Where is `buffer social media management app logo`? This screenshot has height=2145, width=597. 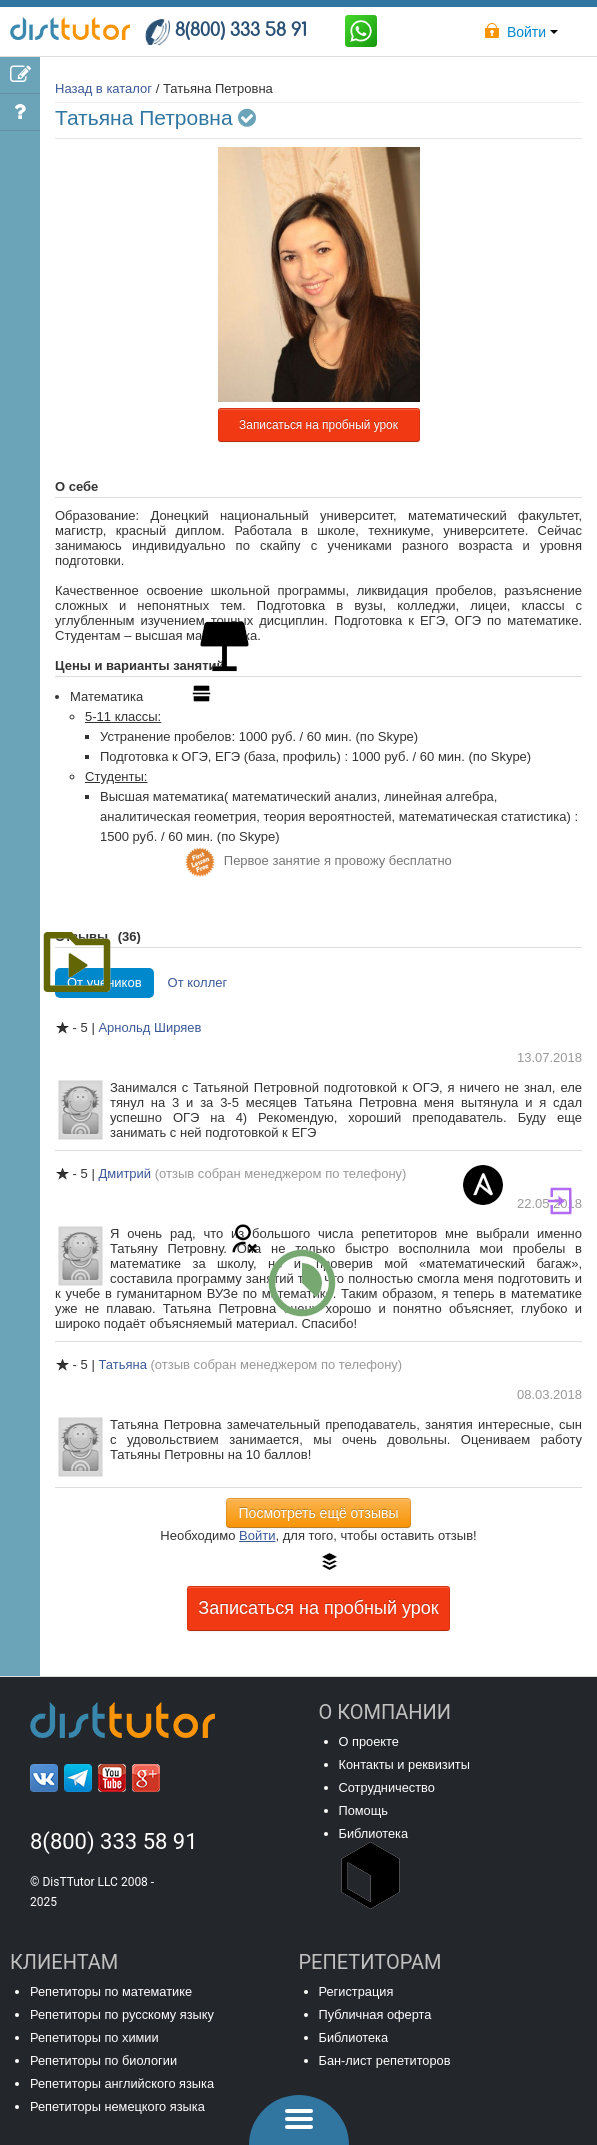 buffer social media management app logo is located at coordinates (329, 1561).